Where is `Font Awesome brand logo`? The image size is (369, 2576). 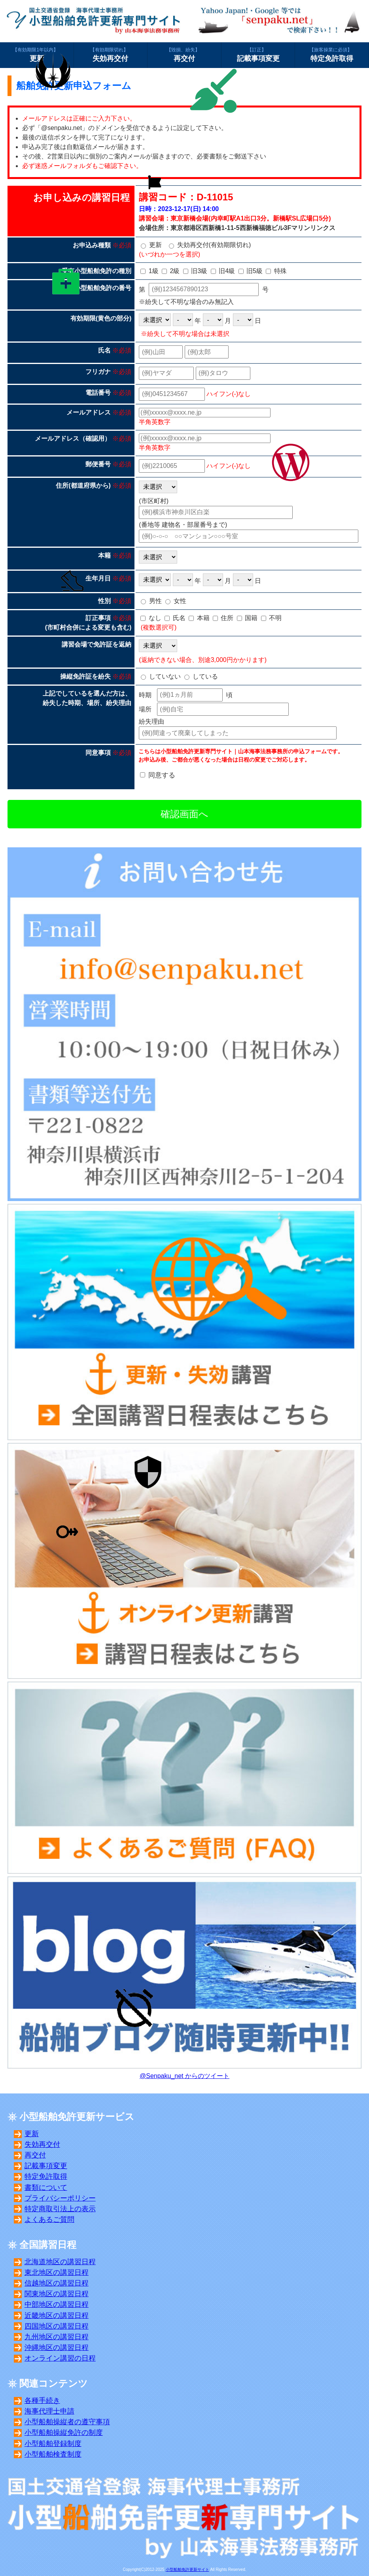
Font Awesome brand logo is located at coordinates (155, 182).